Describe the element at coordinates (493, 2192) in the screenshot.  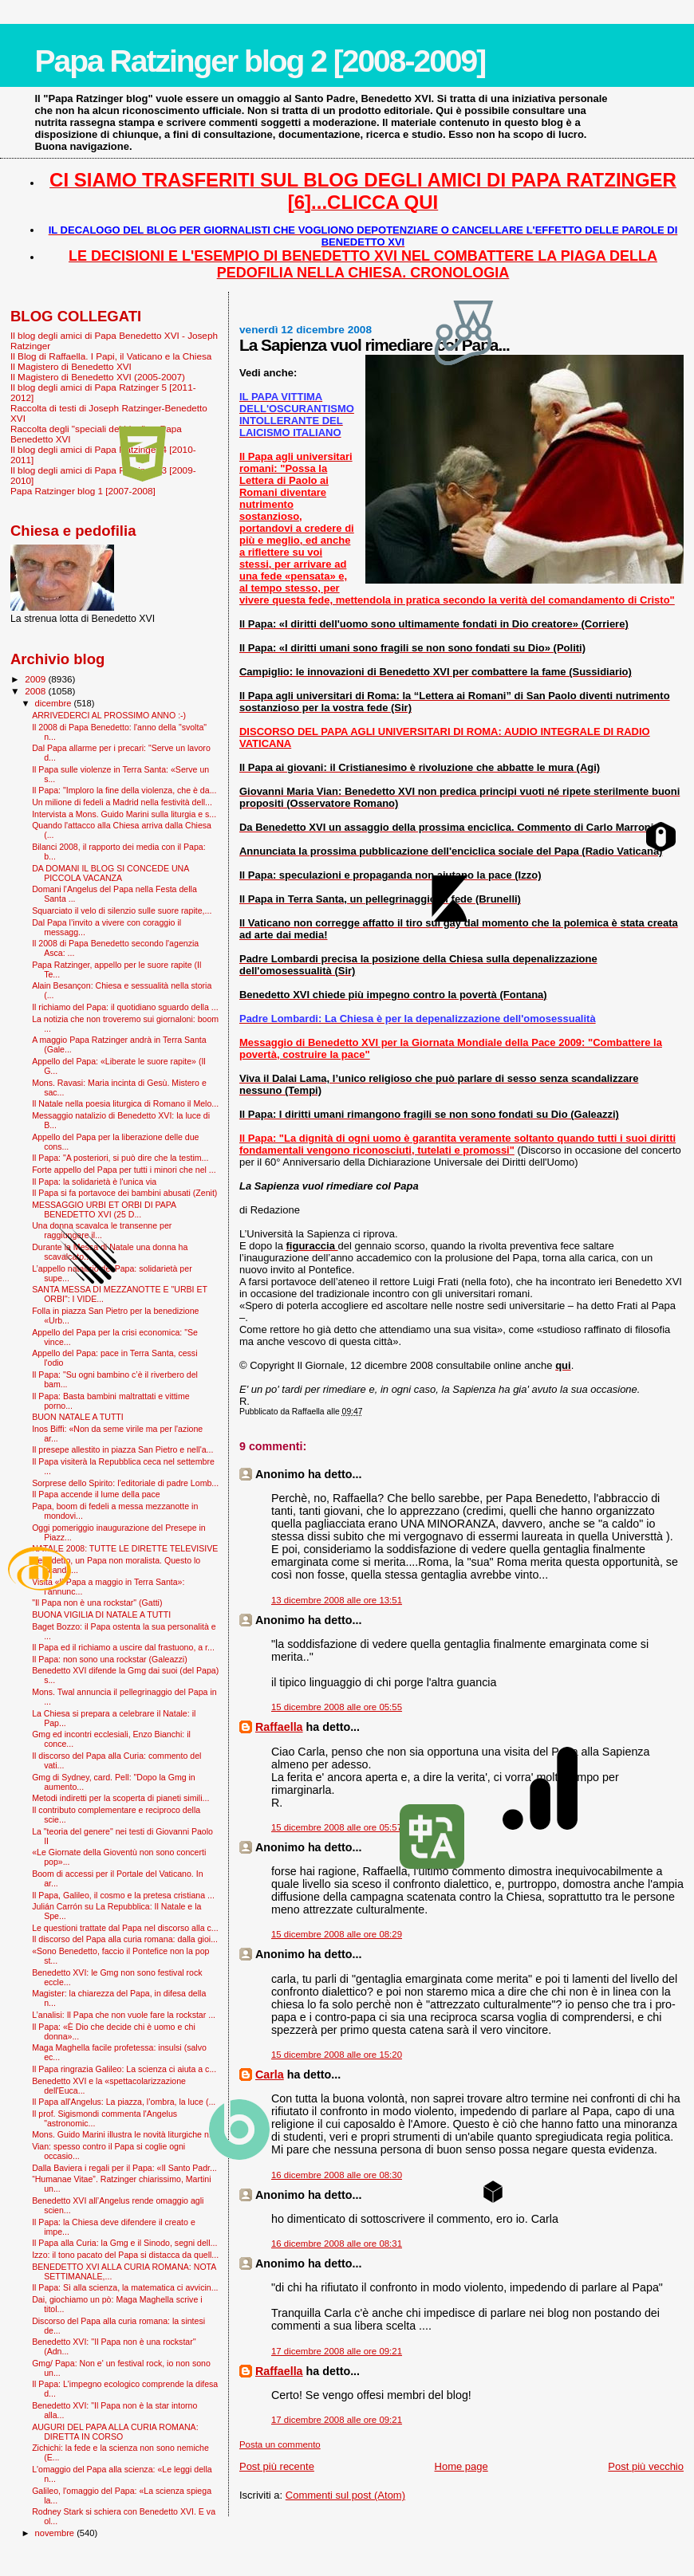
I see `open the Task app` at that location.